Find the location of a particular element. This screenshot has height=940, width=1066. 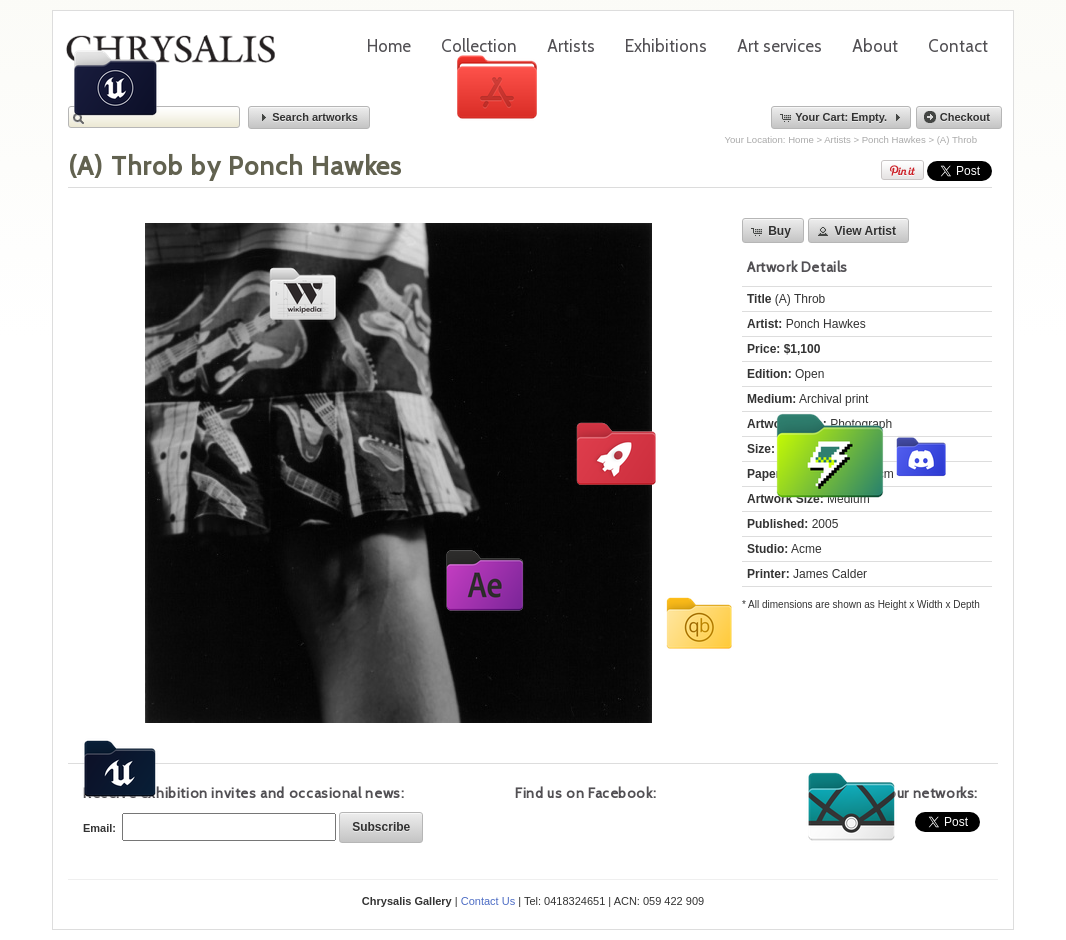

open folder containing saved wikipedia articles is located at coordinates (302, 295).